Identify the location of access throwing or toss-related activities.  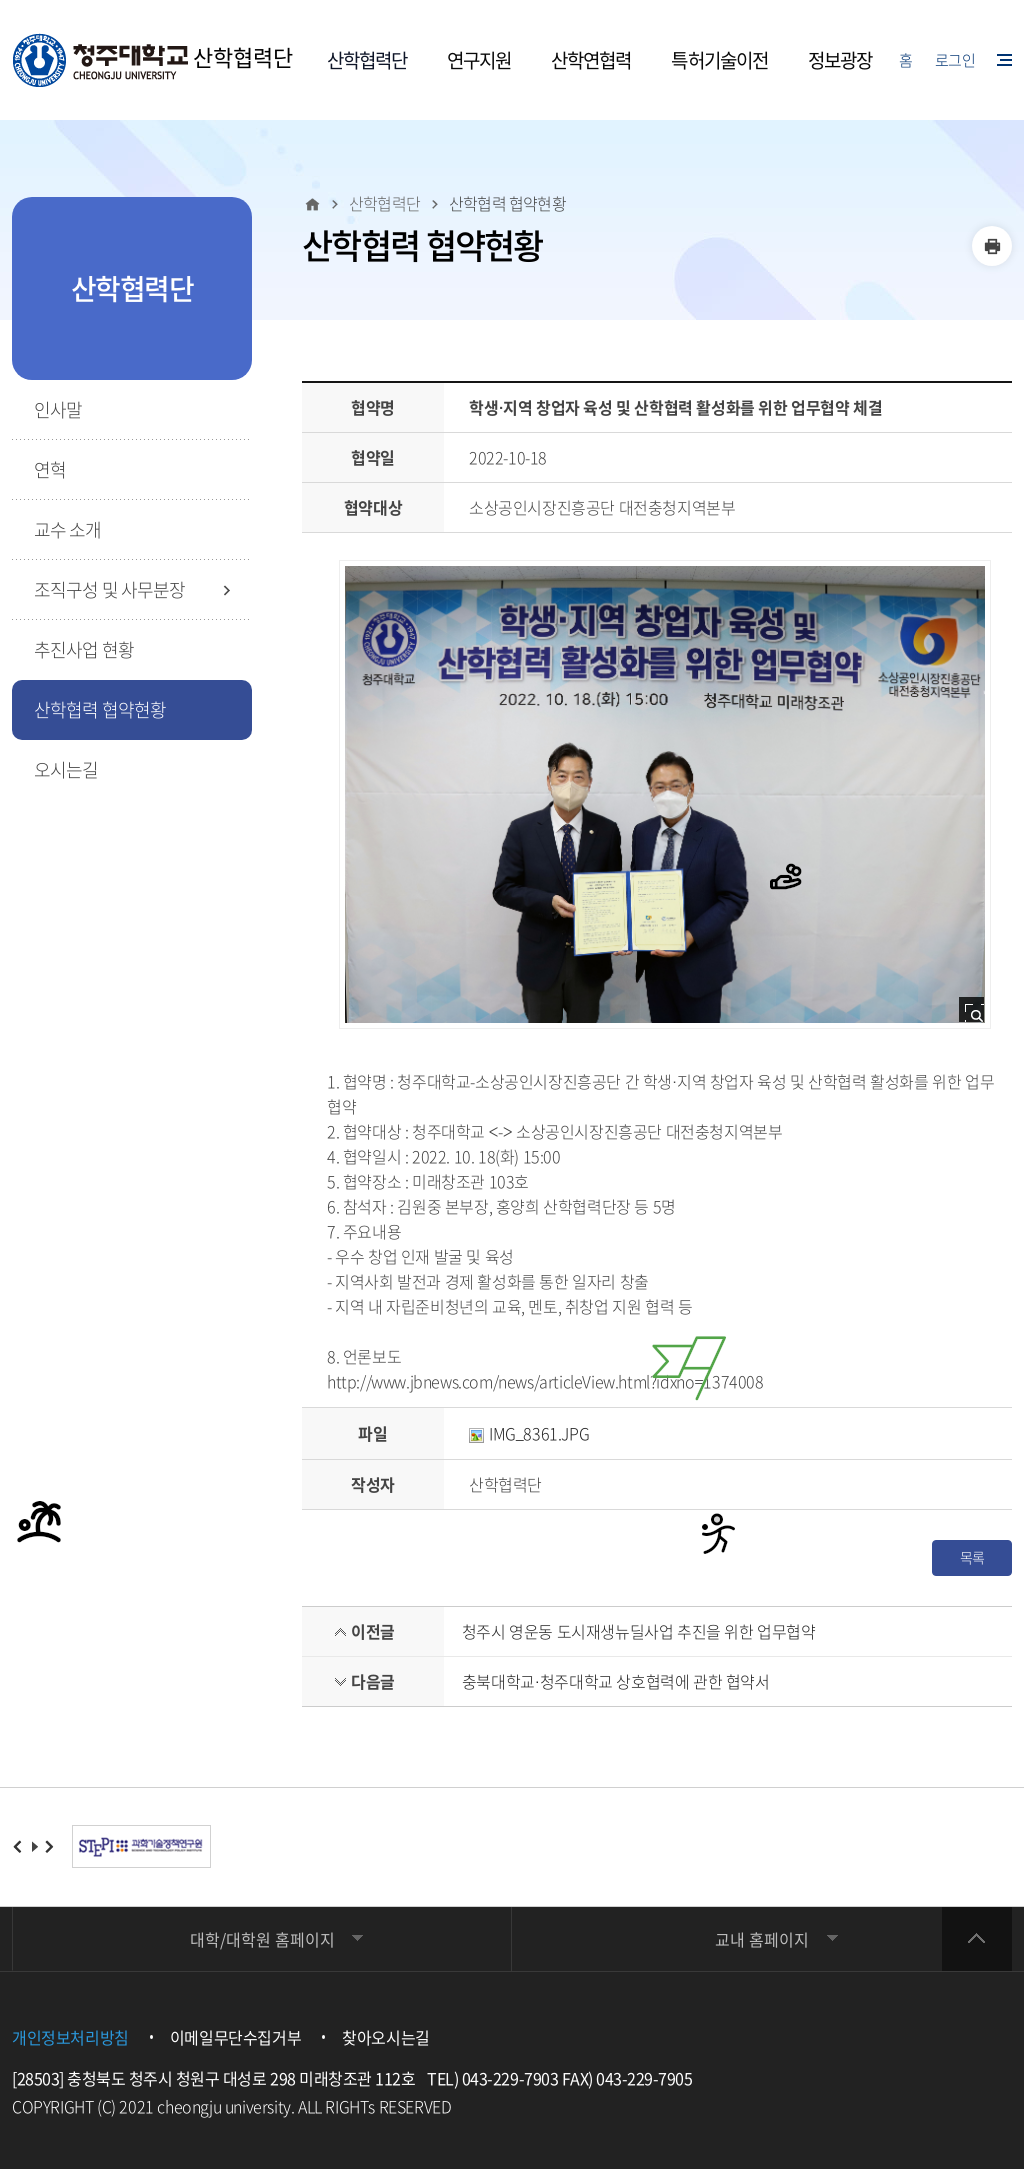
(717, 1533).